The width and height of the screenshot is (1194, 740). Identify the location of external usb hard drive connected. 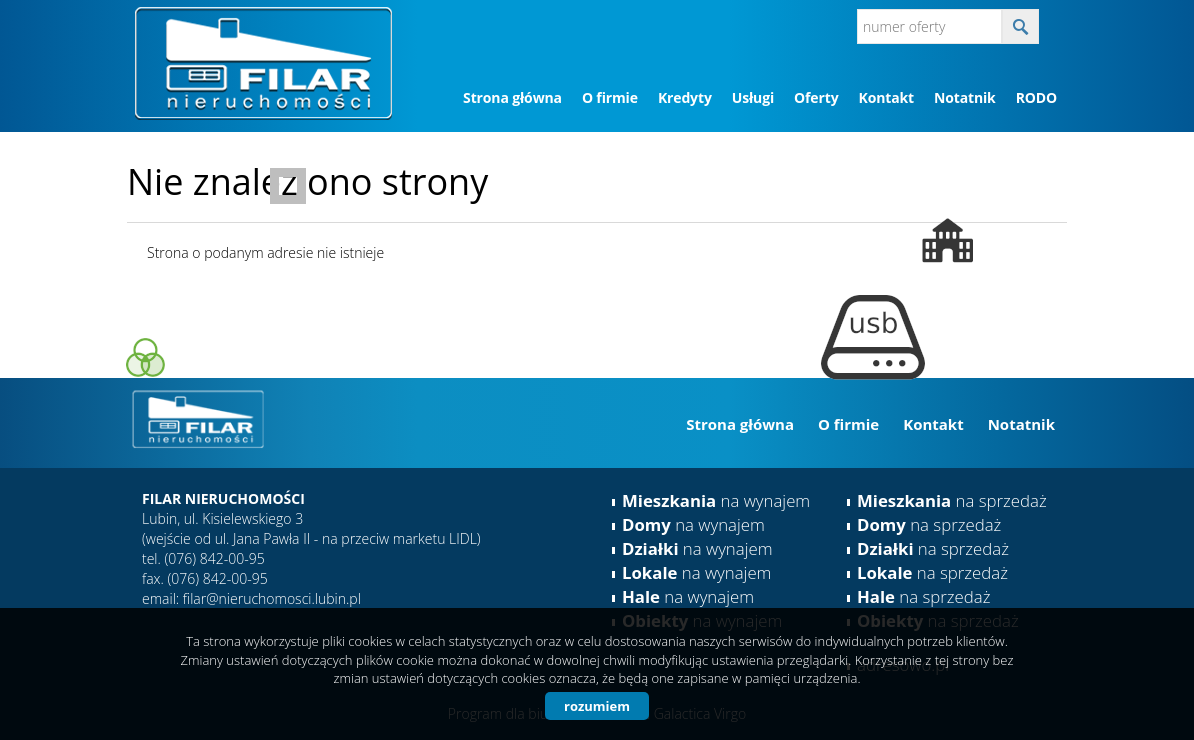
(873, 334).